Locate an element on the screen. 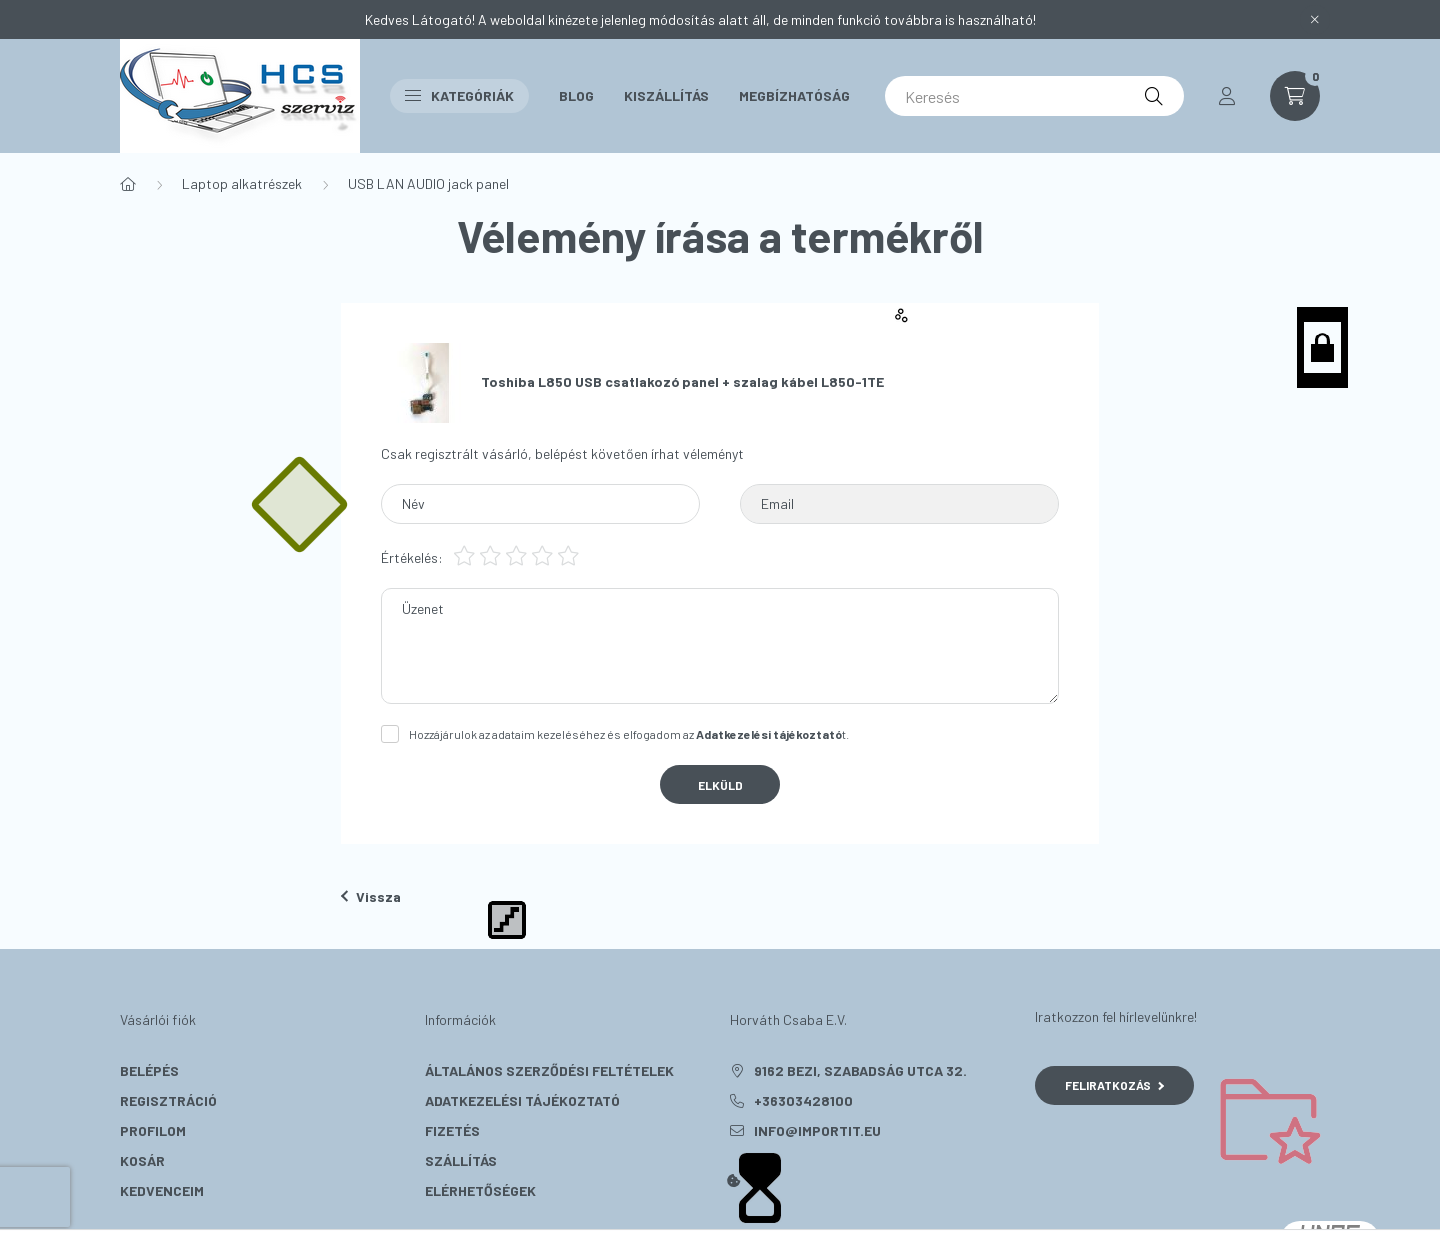 Image resolution: width=1440 pixels, height=1241 pixels. access your starred or favorite files is located at coordinates (1268, 1119).